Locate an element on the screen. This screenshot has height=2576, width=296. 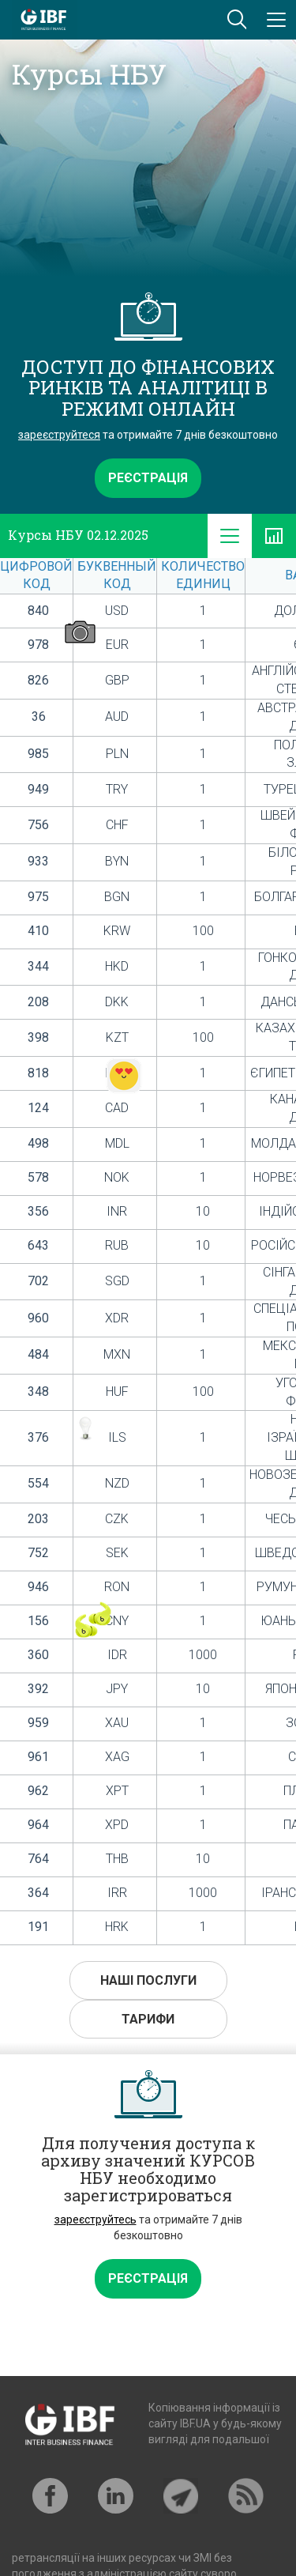
access your pictures folder in the sidebar is located at coordinates (80, 632).